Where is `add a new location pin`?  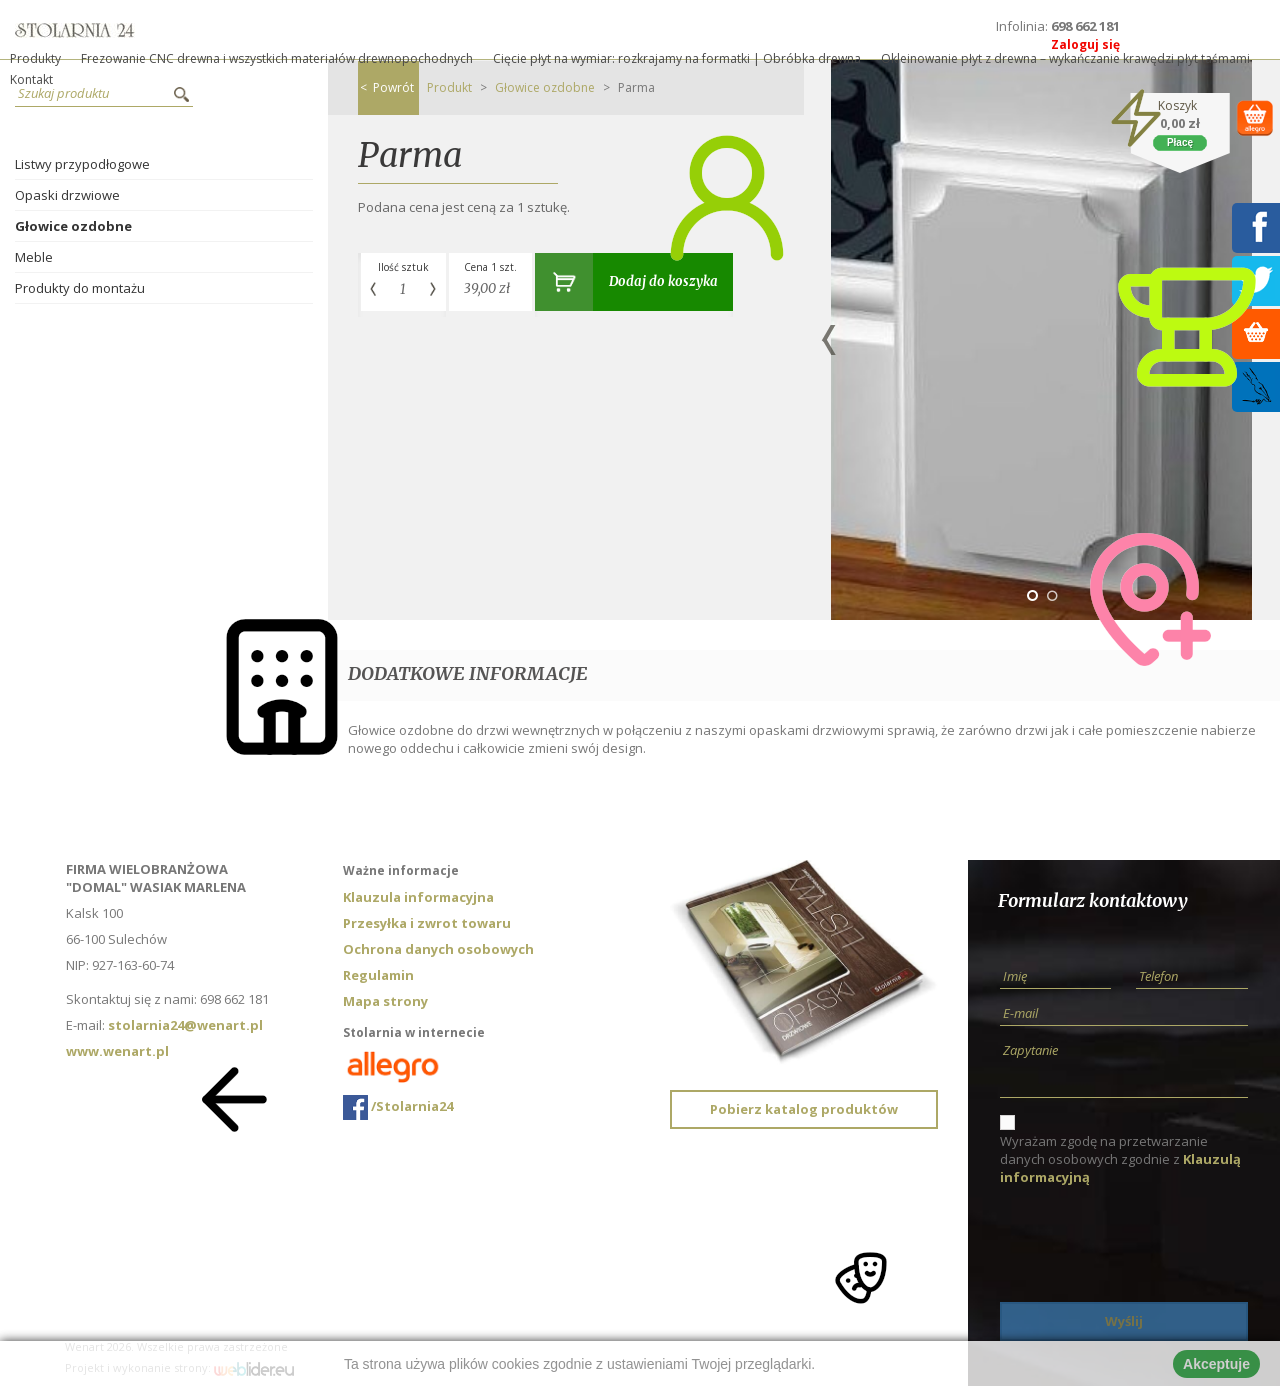
add a new location pin is located at coordinates (1144, 599).